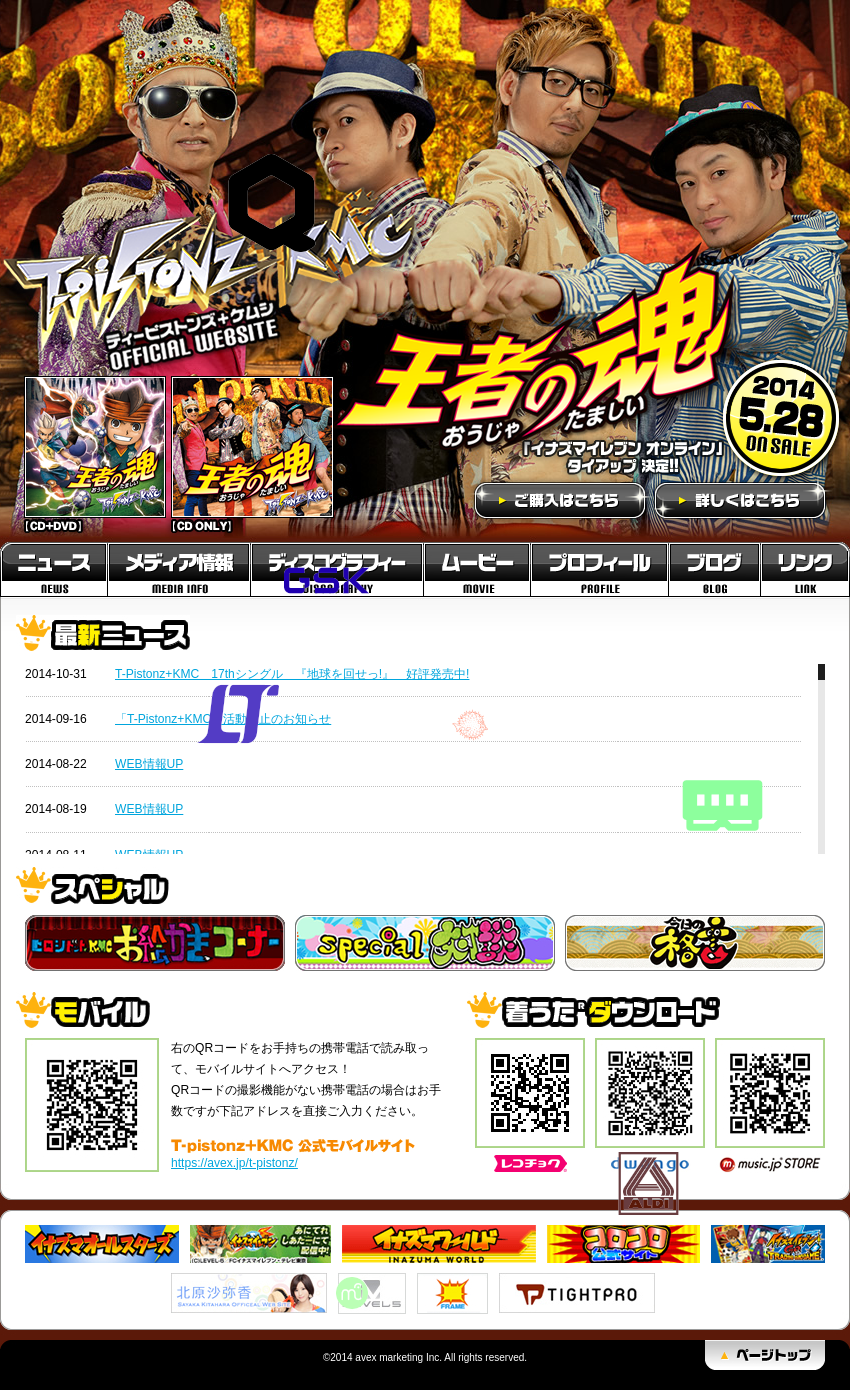 The image size is (850, 1390). I want to click on GSK (GlaxoSmithKline) company logo, so click(326, 580).